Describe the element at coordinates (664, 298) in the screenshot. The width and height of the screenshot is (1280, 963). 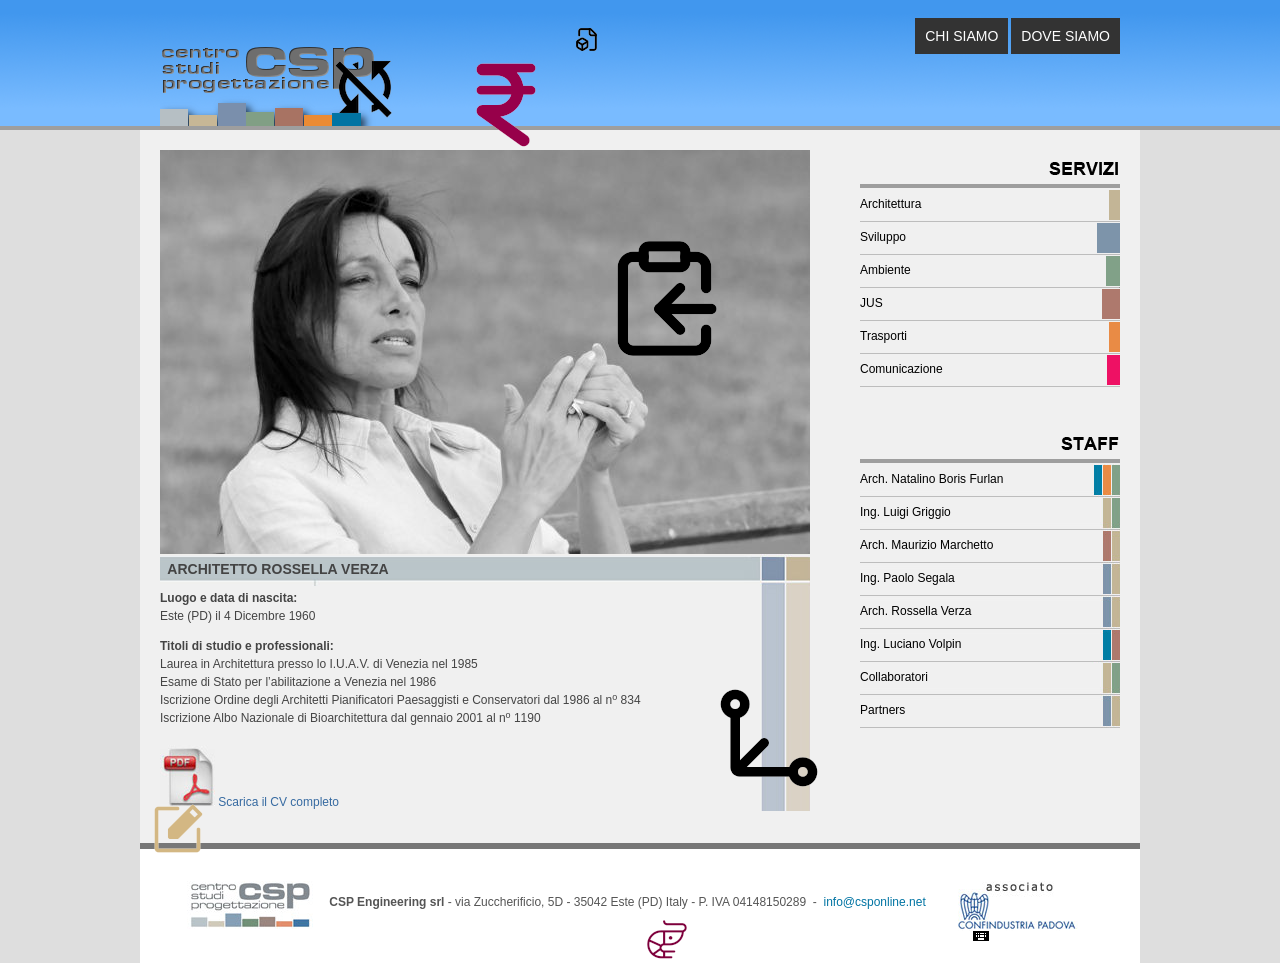
I see `paste content from clipboard` at that location.